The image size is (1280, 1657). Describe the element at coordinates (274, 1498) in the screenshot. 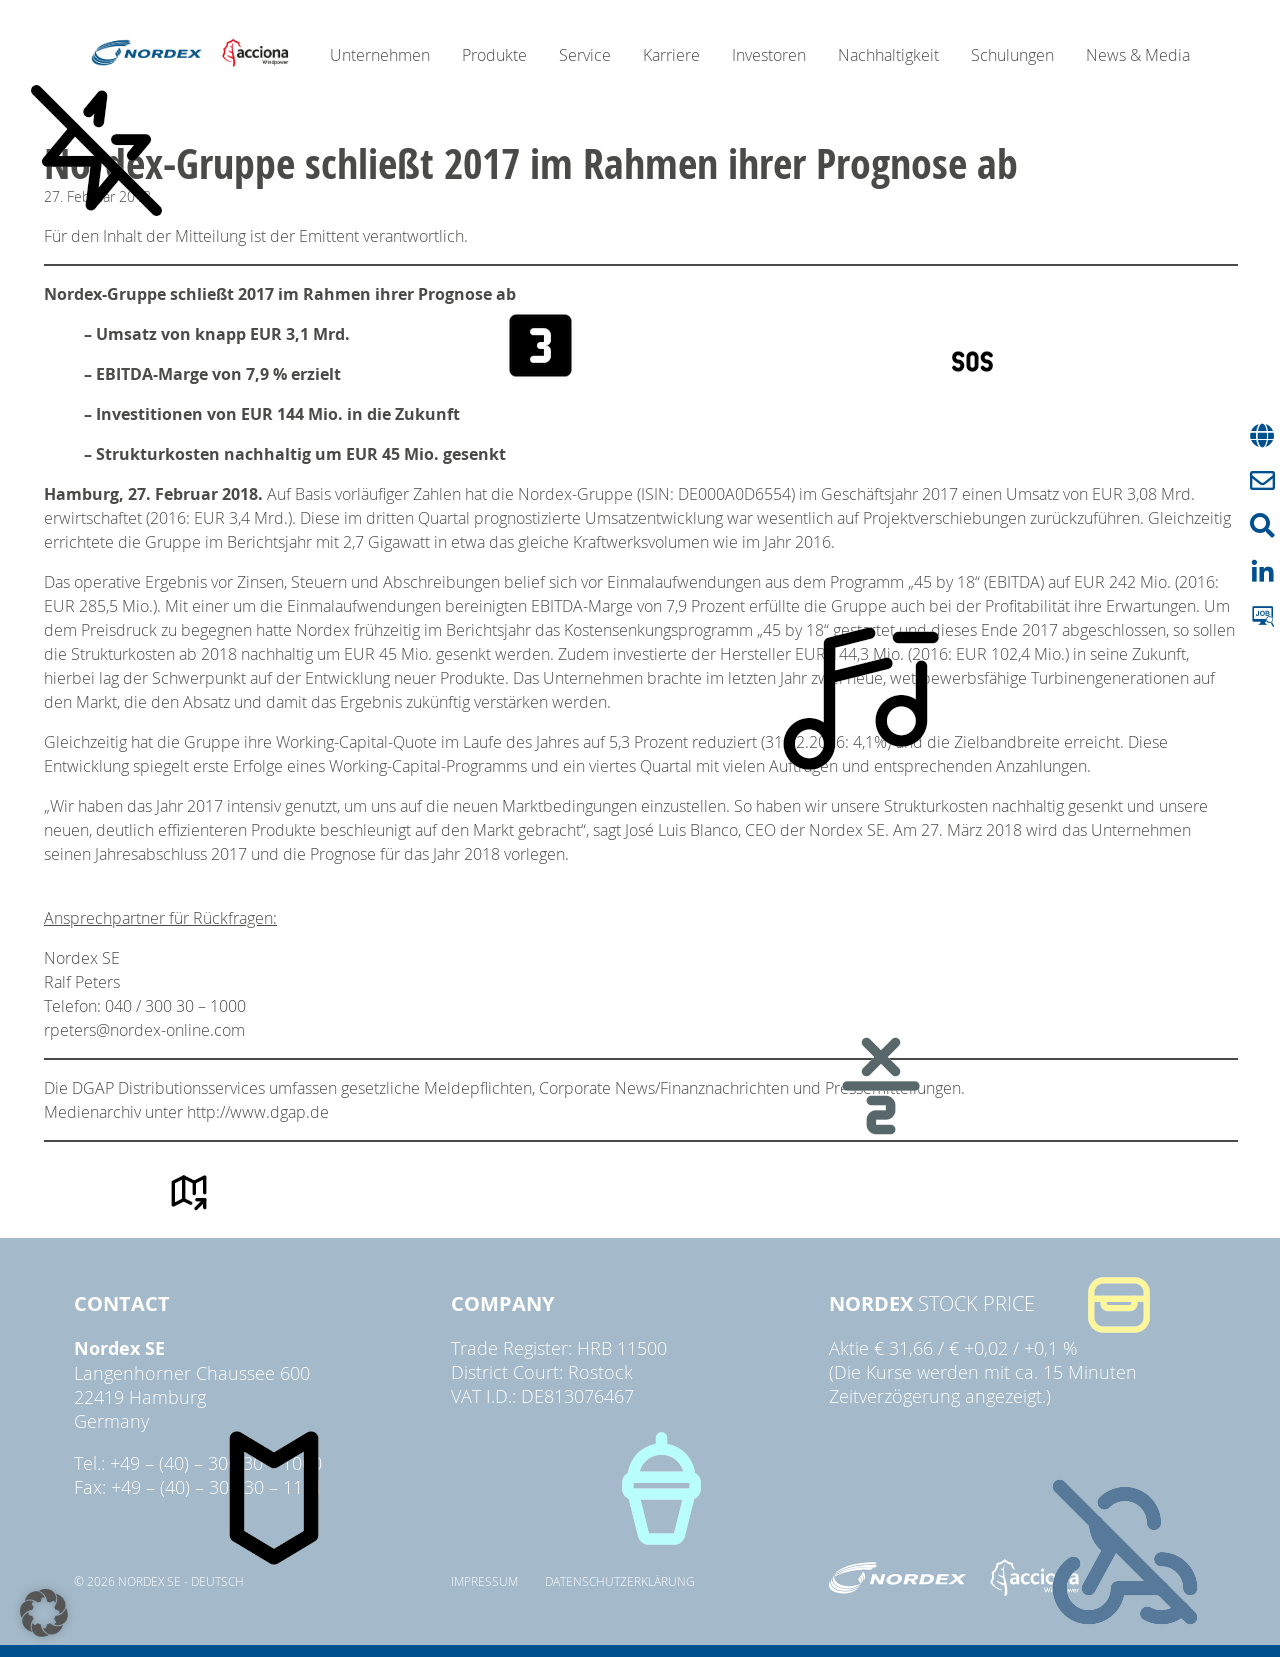

I see `view your profile badge or achievement` at that location.